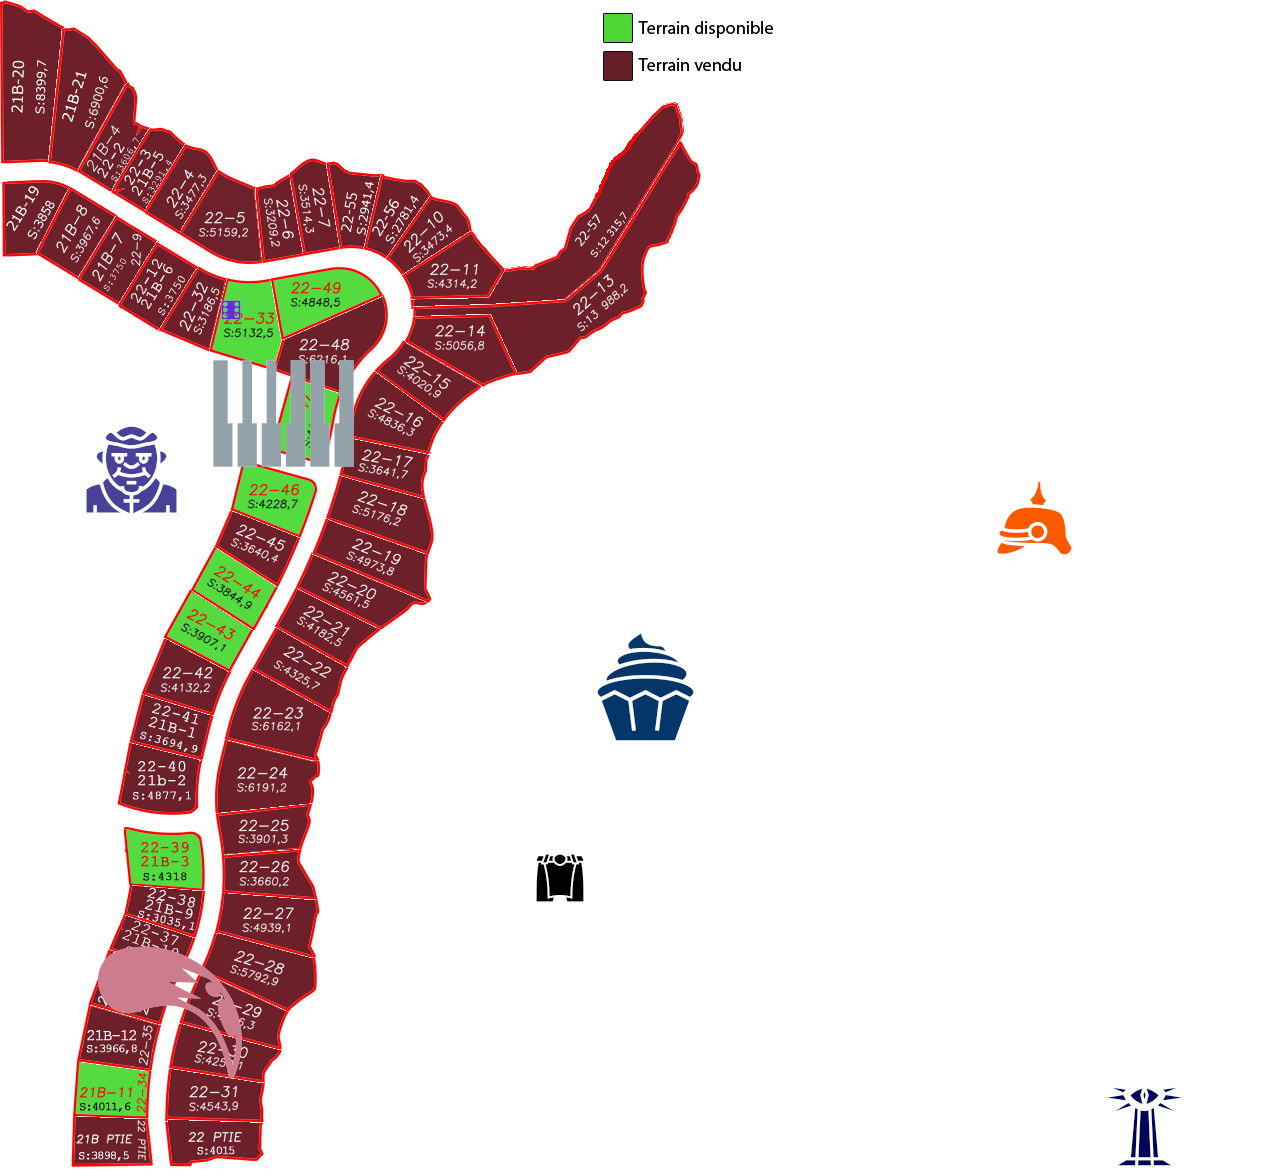 The image size is (1288, 1171). I want to click on activate claw attack ability, so click(170, 1016).